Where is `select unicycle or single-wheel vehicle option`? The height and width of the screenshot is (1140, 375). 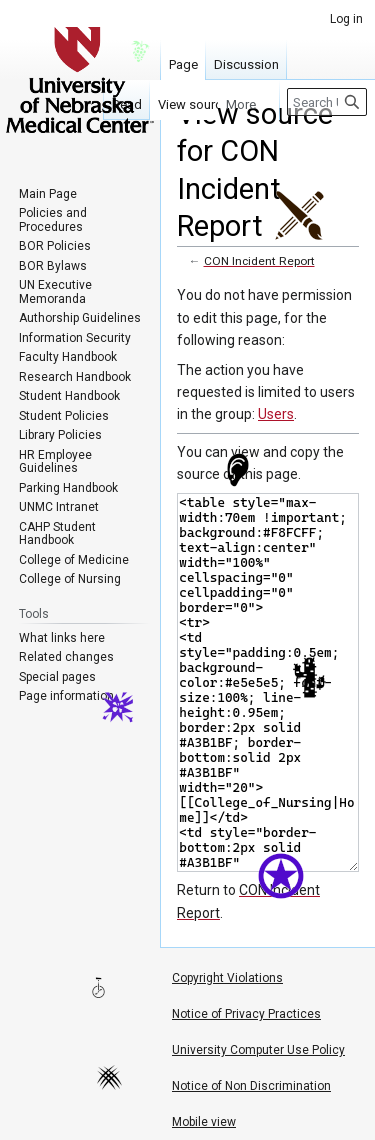
select unicycle or single-wheel vehicle option is located at coordinates (98, 987).